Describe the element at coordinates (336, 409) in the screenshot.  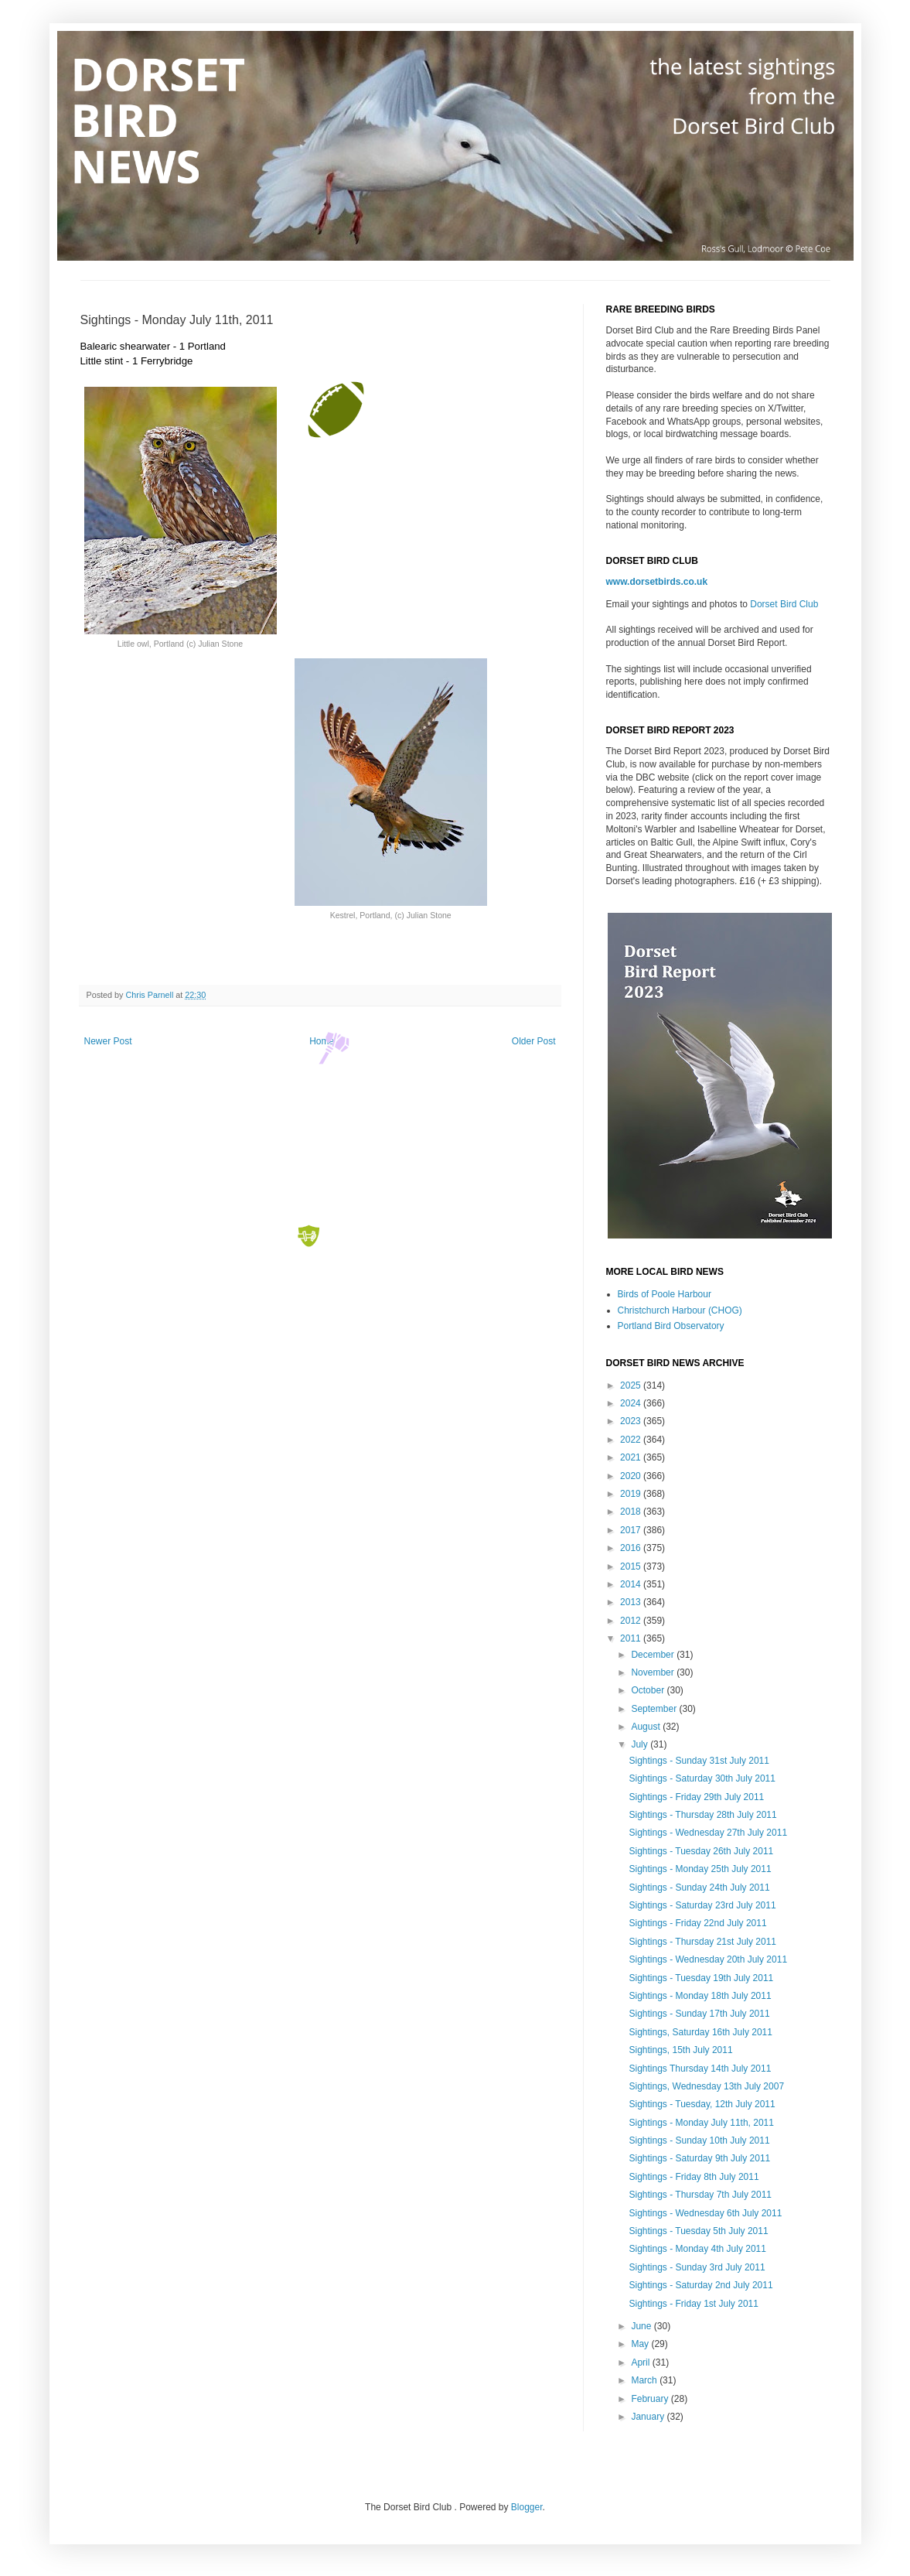
I see `view american football games or scores` at that location.